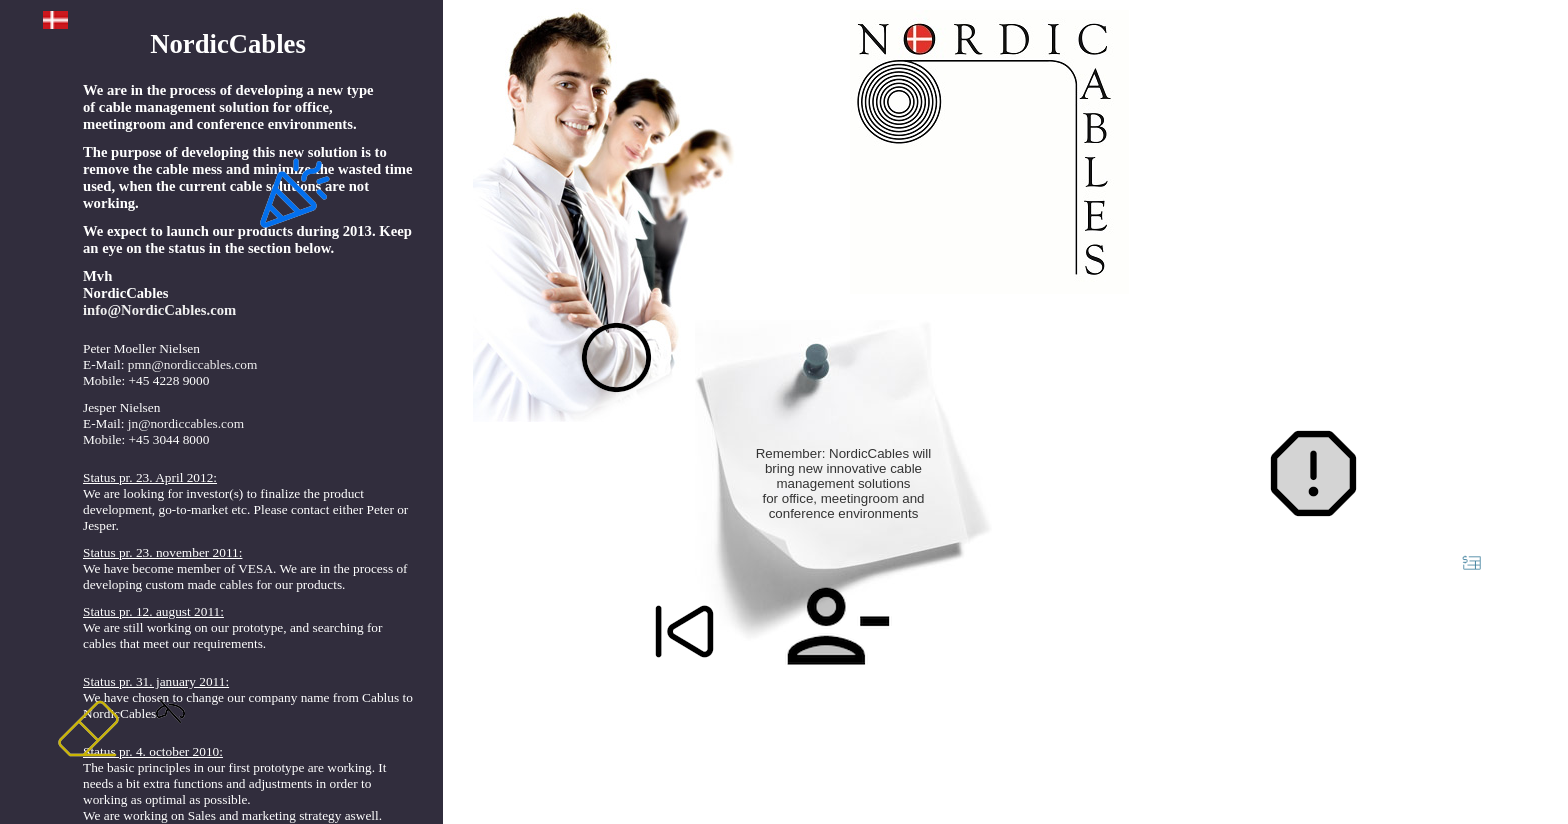 This screenshot has height=824, width=1568. What do you see at coordinates (684, 631) in the screenshot?
I see `skip to previous track` at bounding box center [684, 631].